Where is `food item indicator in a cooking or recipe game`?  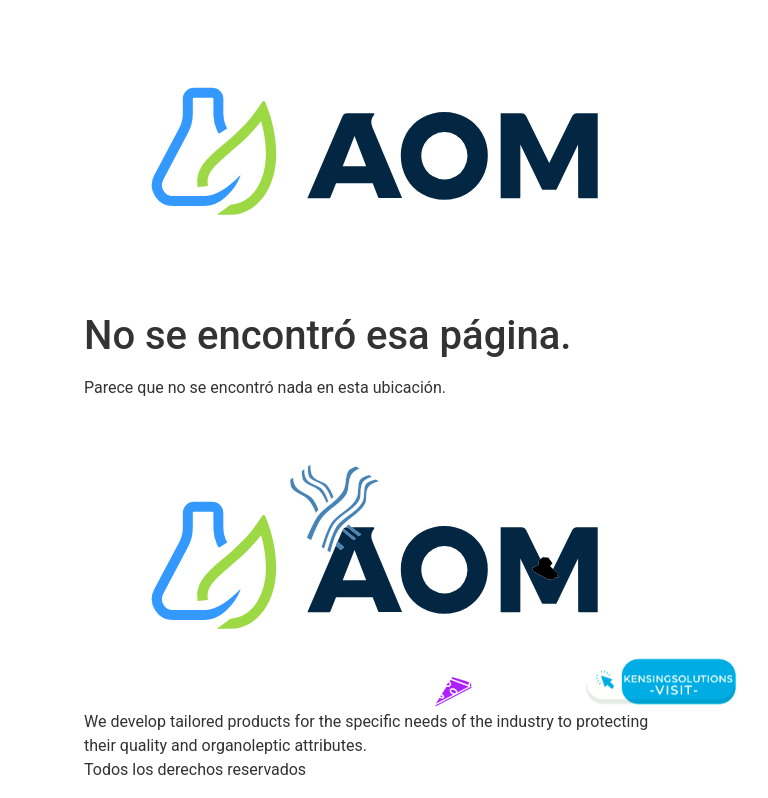
food item indicator in a cooking or recipe game is located at coordinates (334, 508).